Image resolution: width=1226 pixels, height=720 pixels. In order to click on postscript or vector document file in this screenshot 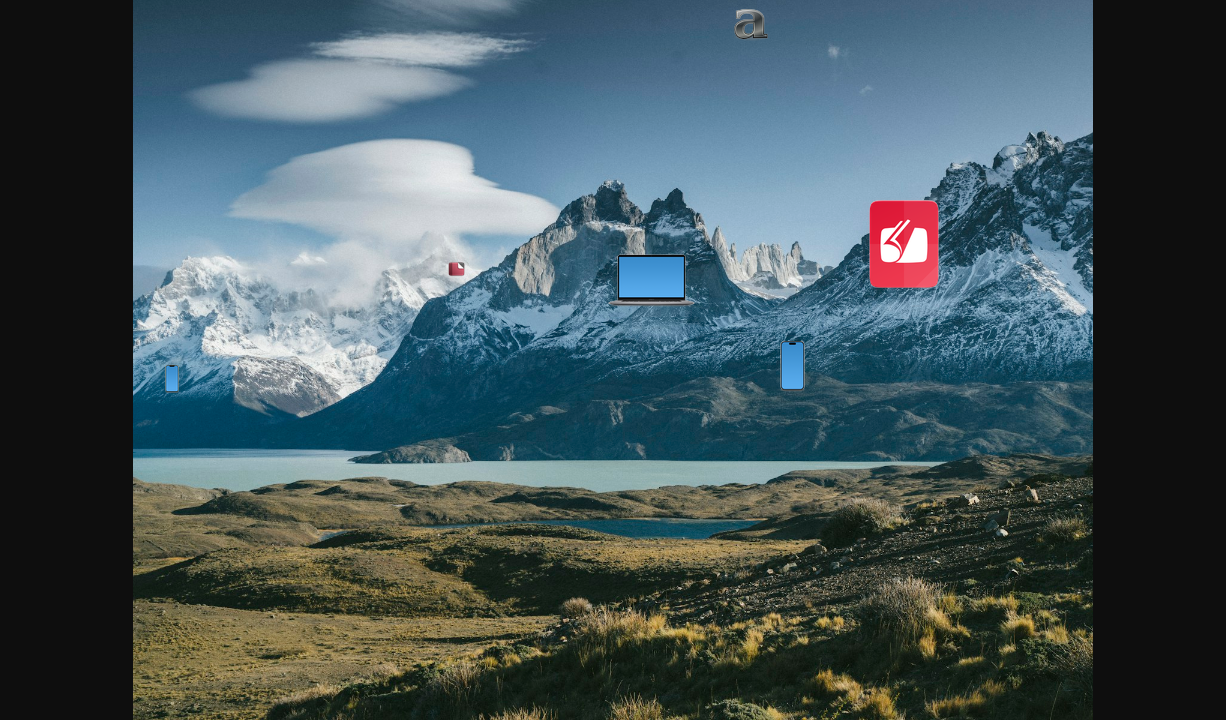, I will do `click(904, 244)`.